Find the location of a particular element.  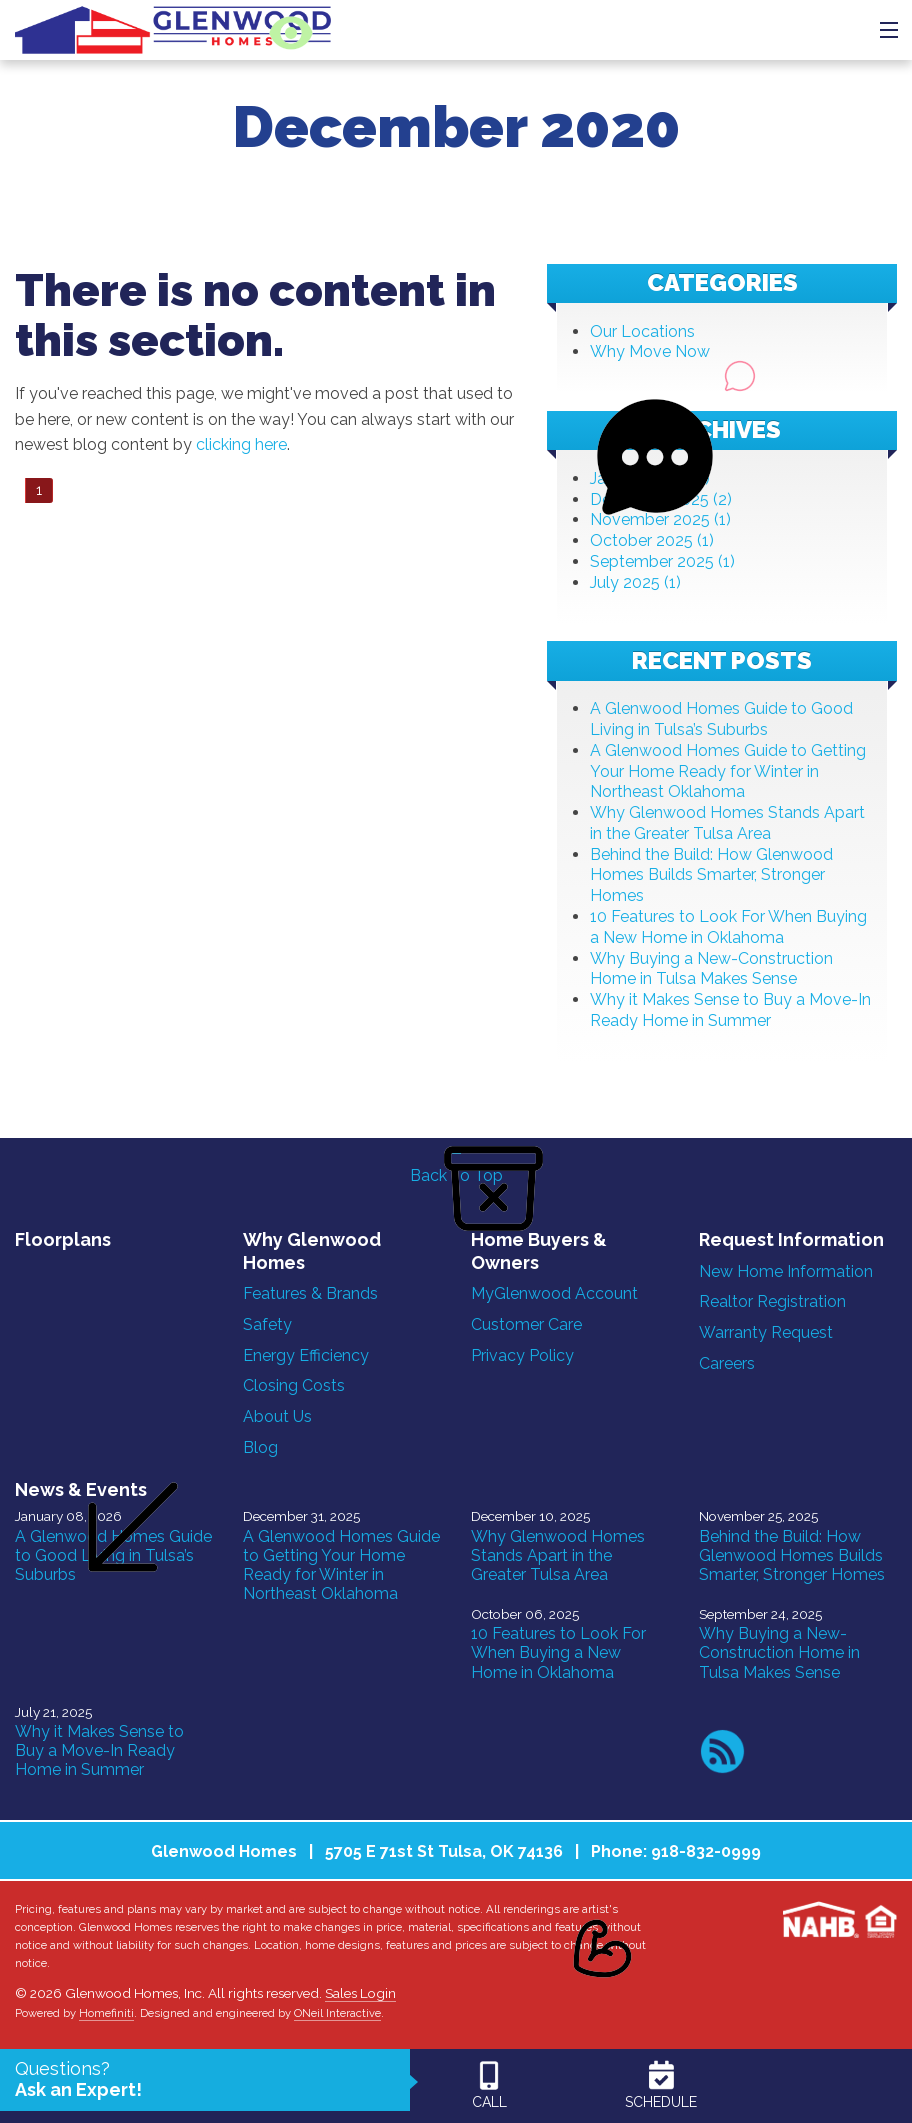

remove item from archive is located at coordinates (493, 1188).